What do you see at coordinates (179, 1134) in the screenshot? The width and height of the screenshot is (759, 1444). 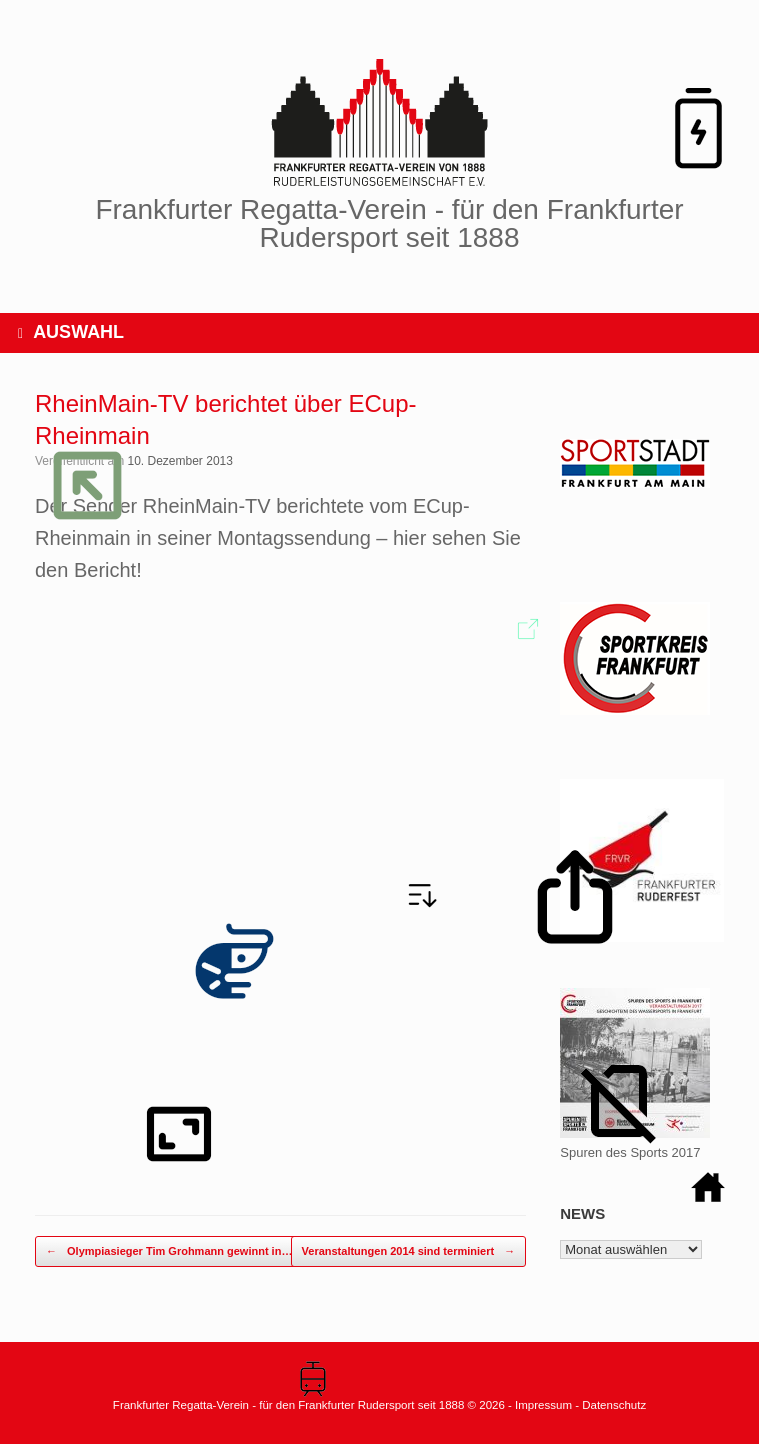 I see `enter fullscreen mode` at bounding box center [179, 1134].